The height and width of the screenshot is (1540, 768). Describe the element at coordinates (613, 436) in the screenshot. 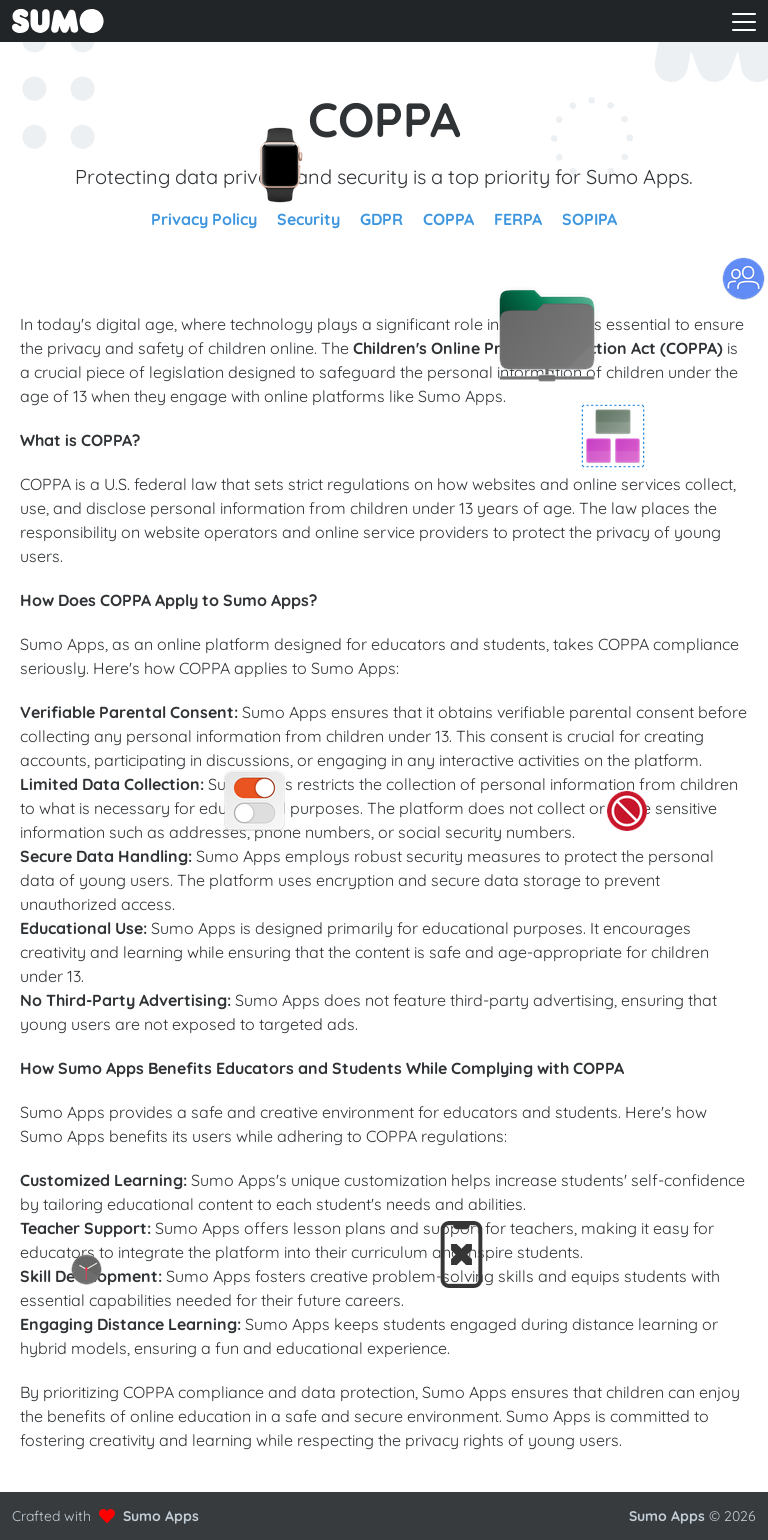

I see `select all items in the current view` at that location.